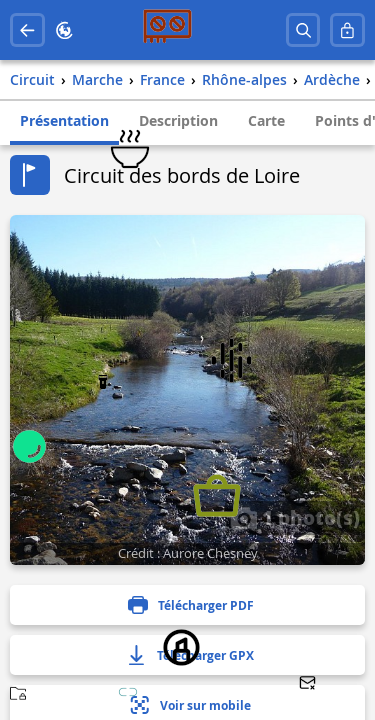 The image size is (375, 720). Describe the element at coordinates (167, 25) in the screenshot. I see `view graphics card or GPU information` at that location.